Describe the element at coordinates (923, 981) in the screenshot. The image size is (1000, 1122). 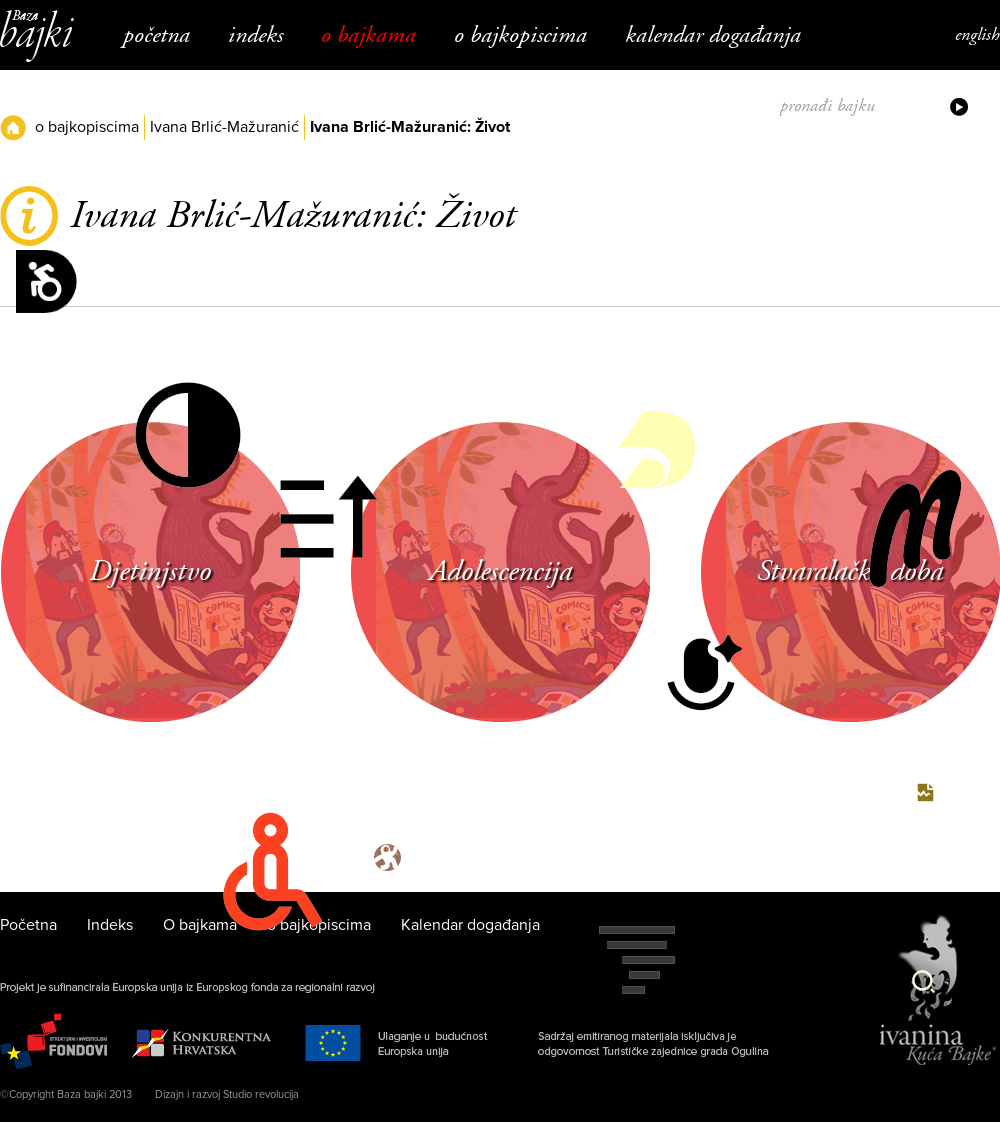
I see `search for content or items` at that location.